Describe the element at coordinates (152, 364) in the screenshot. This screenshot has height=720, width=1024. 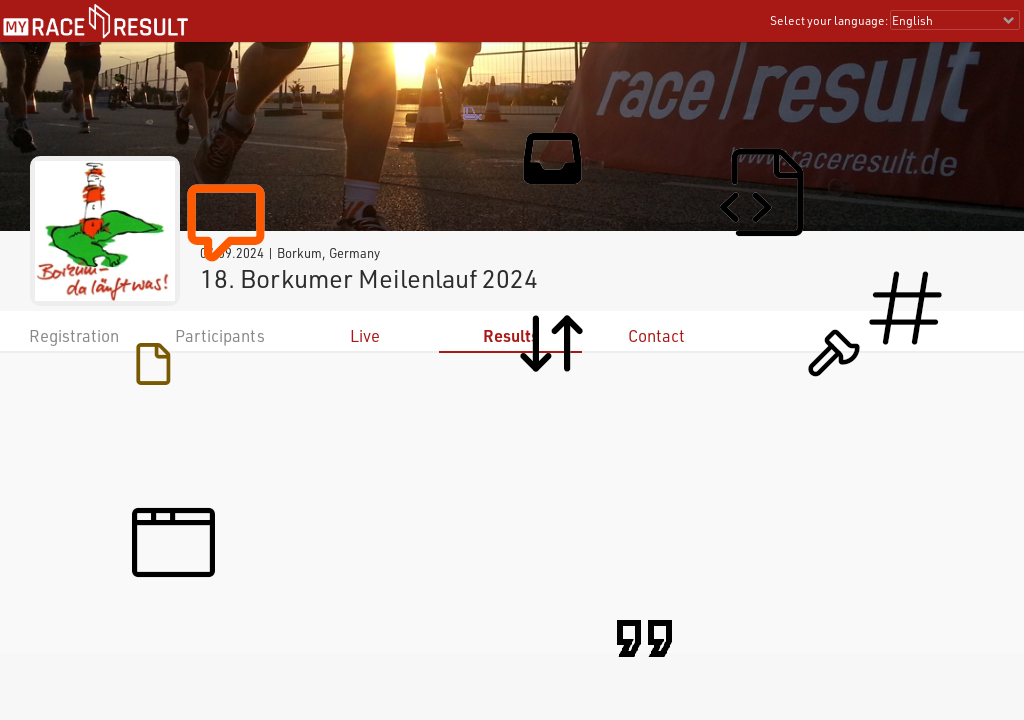
I see `view or open a file` at that location.